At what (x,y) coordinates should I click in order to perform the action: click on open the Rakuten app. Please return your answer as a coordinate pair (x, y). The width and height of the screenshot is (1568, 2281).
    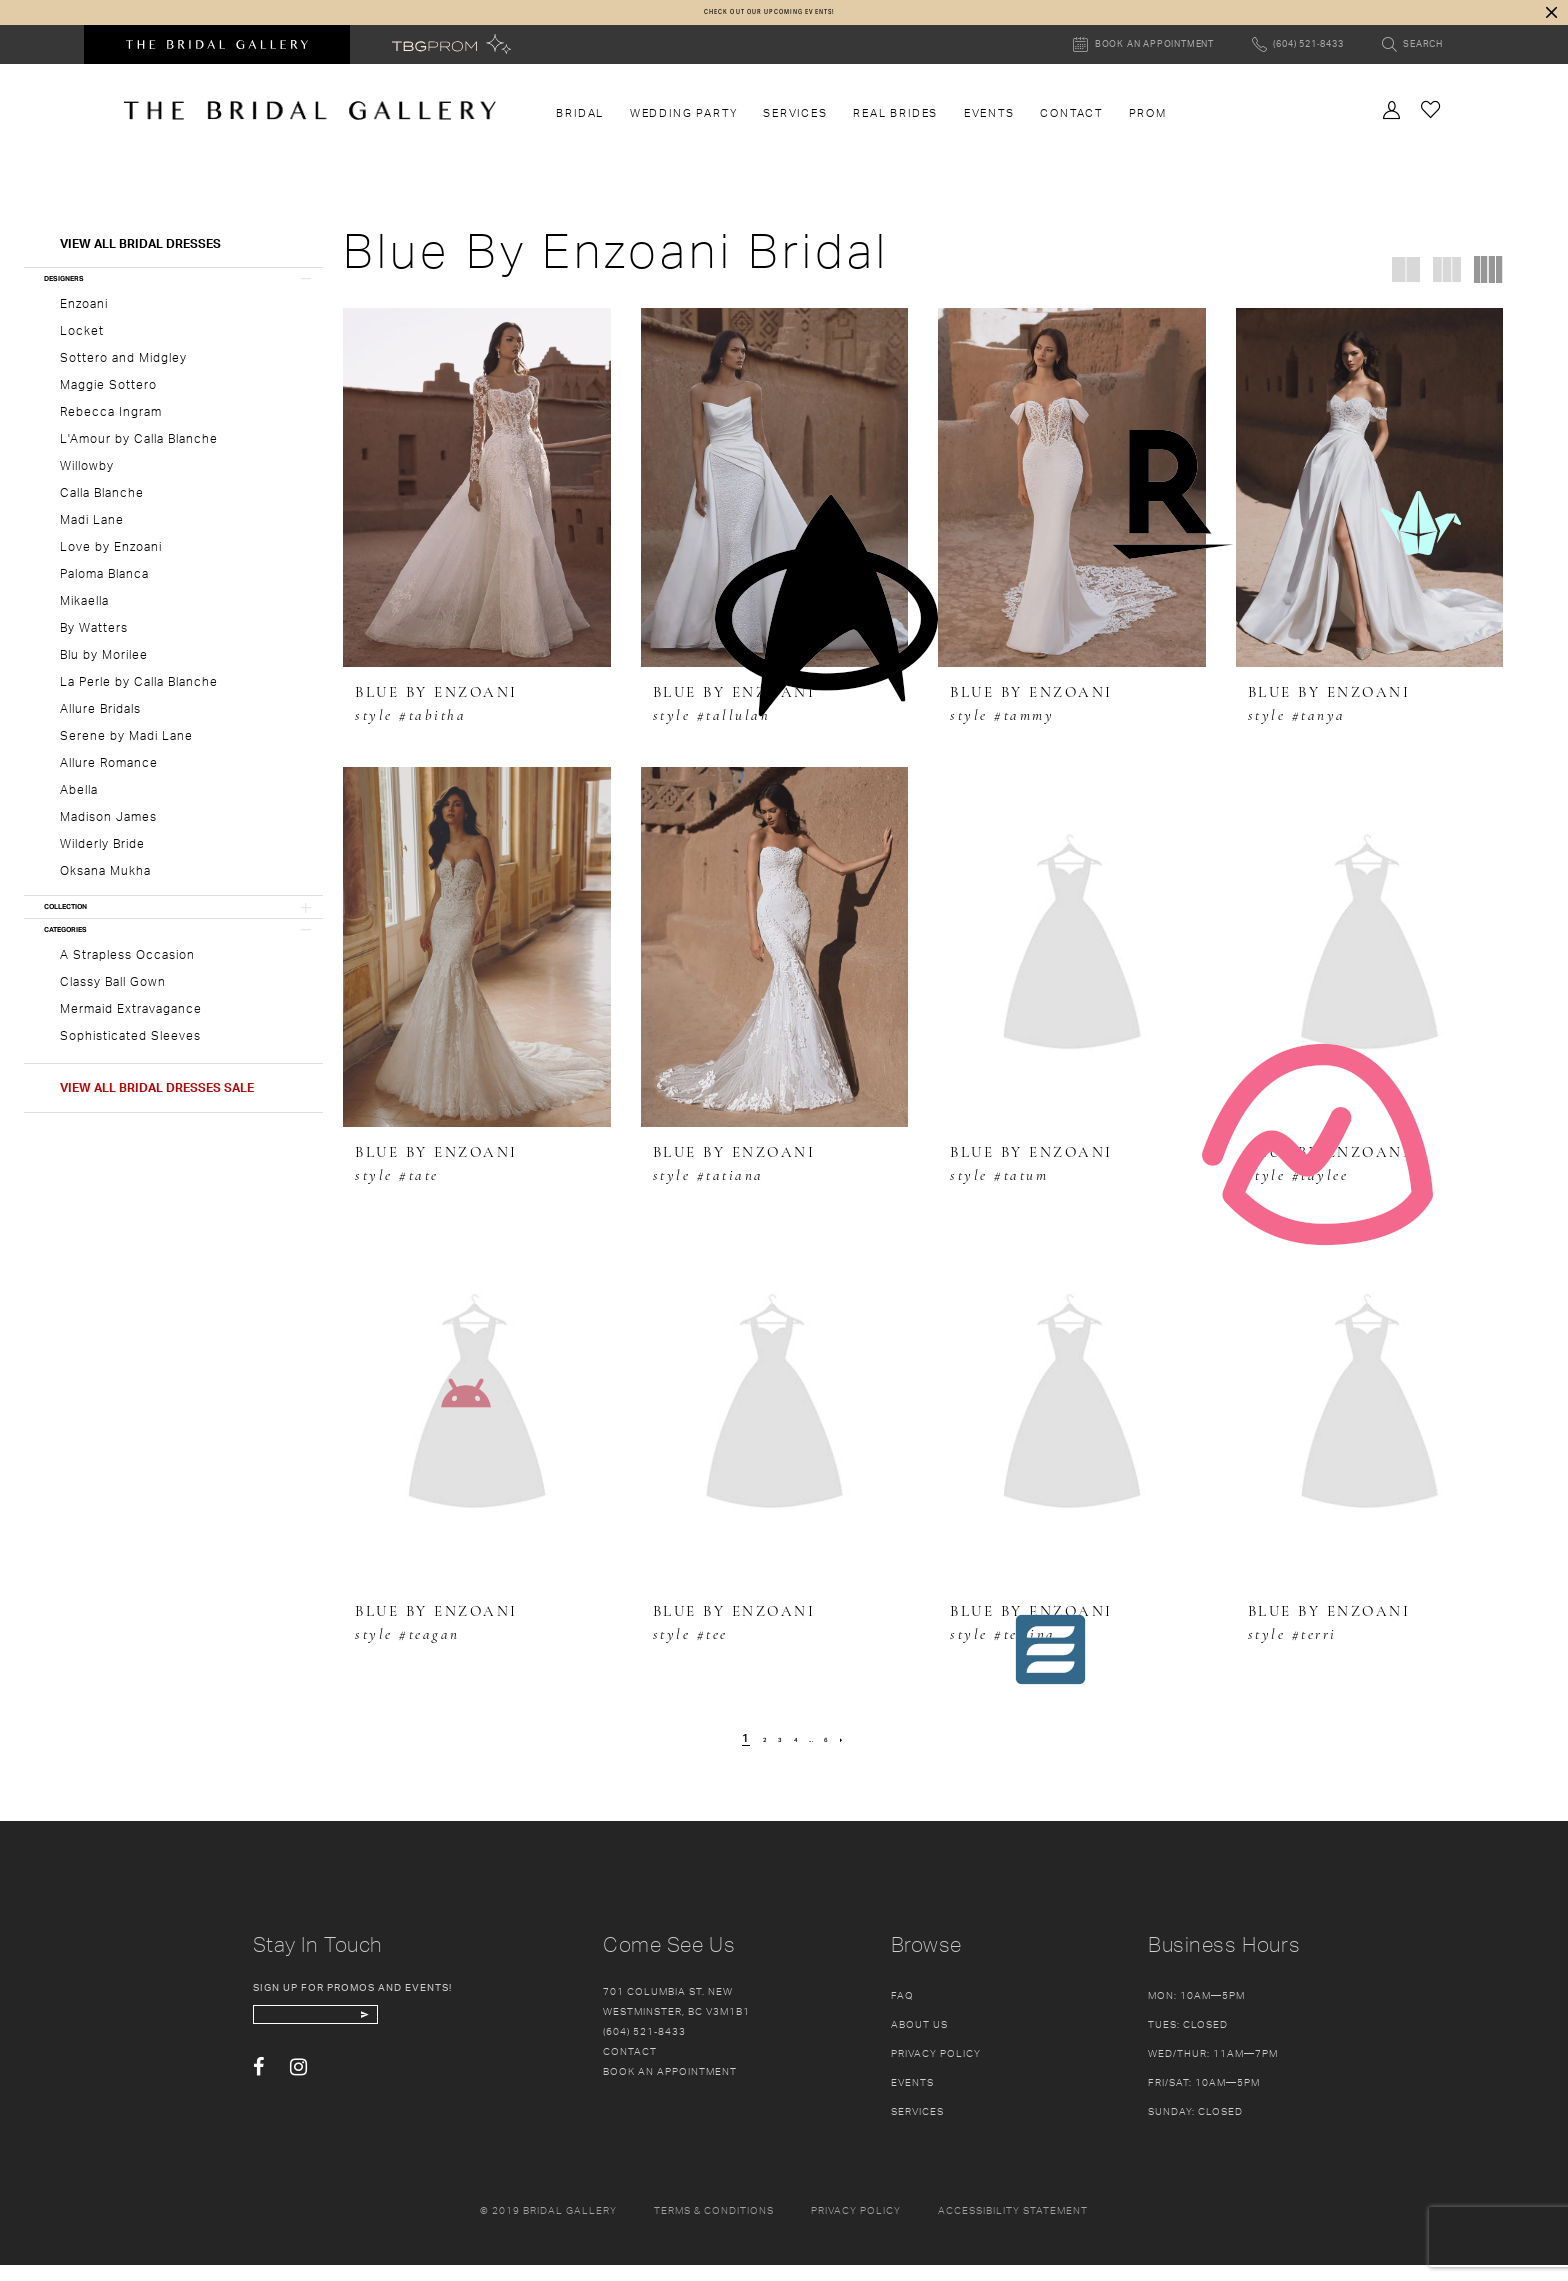
    Looking at the image, I should click on (1172, 494).